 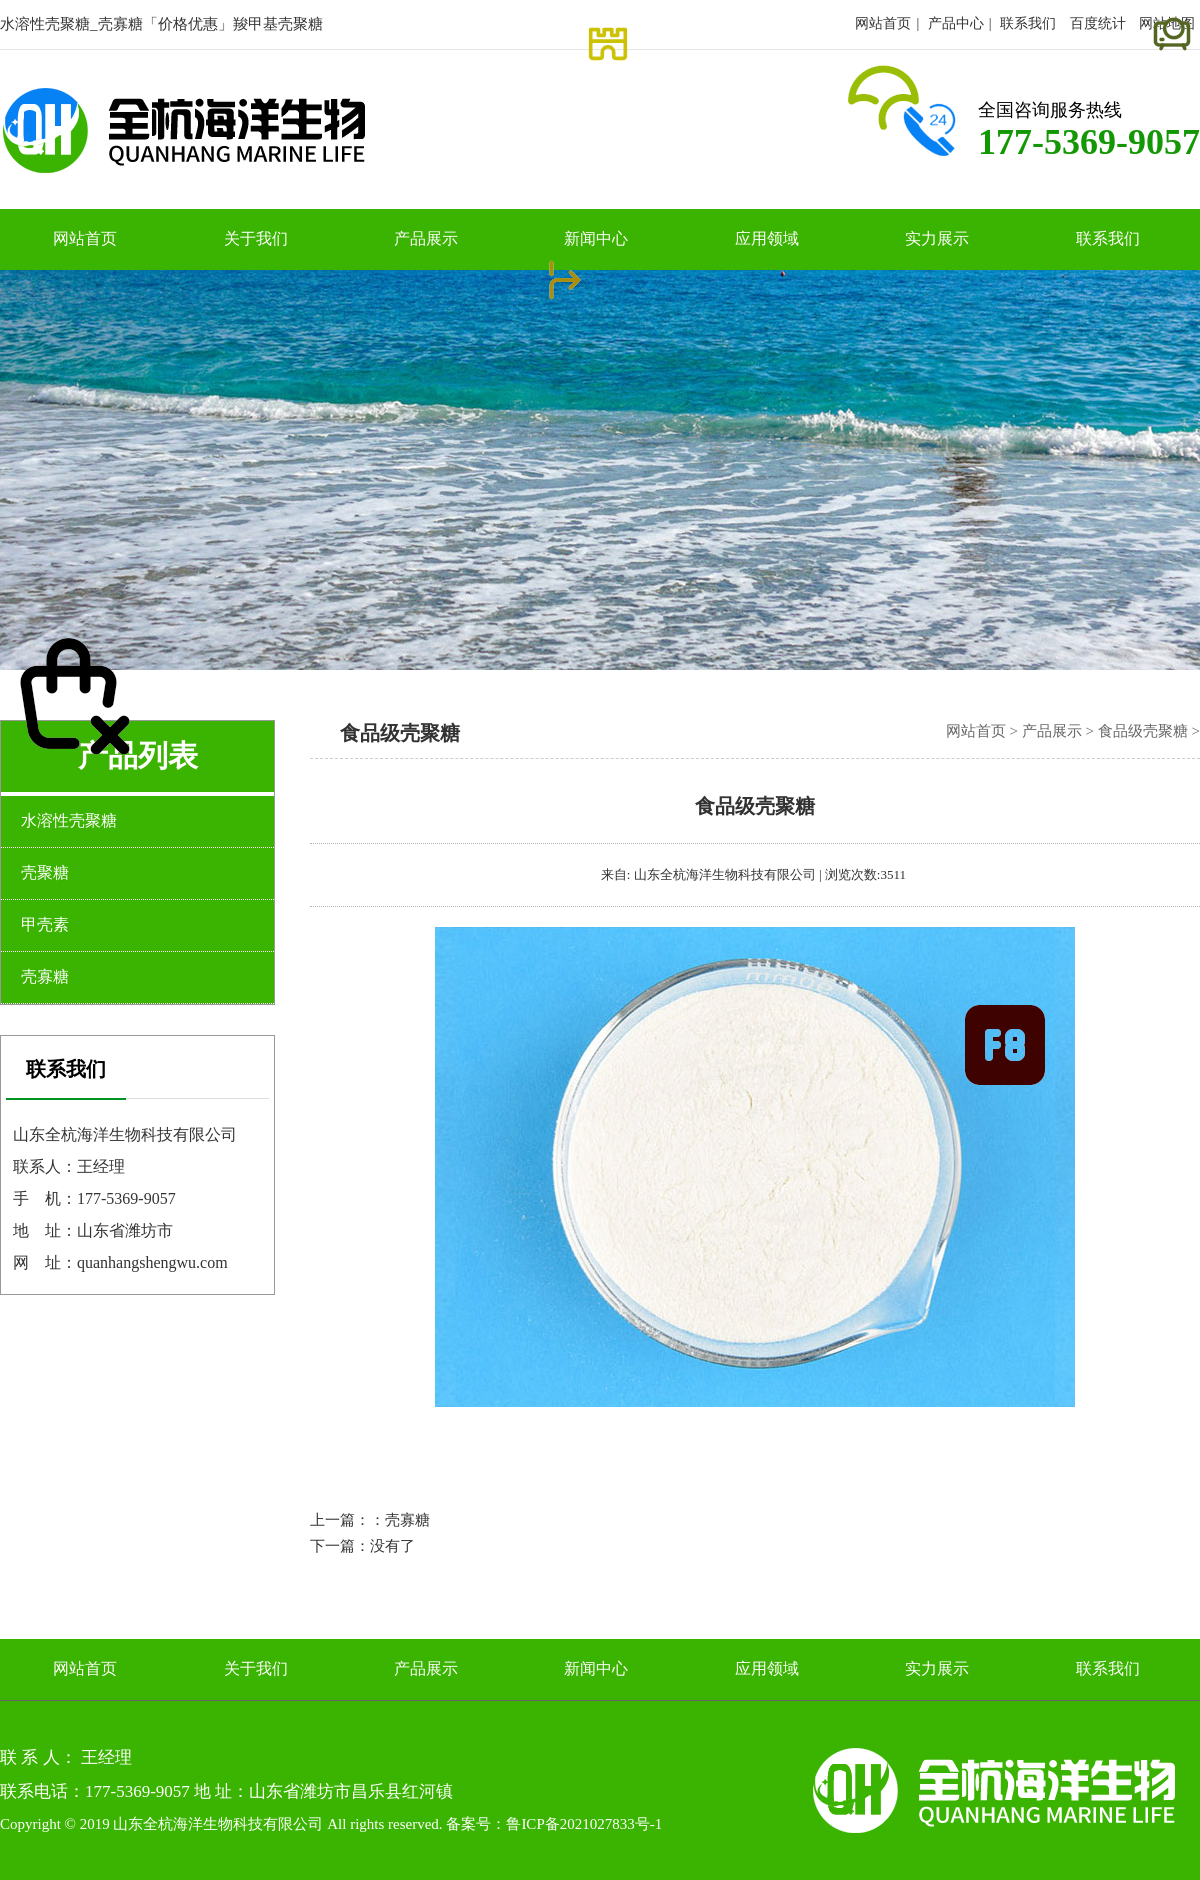 What do you see at coordinates (883, 97) in the screenshot?
I see `visit codecov integration settings` at bounding box center [883, 97].